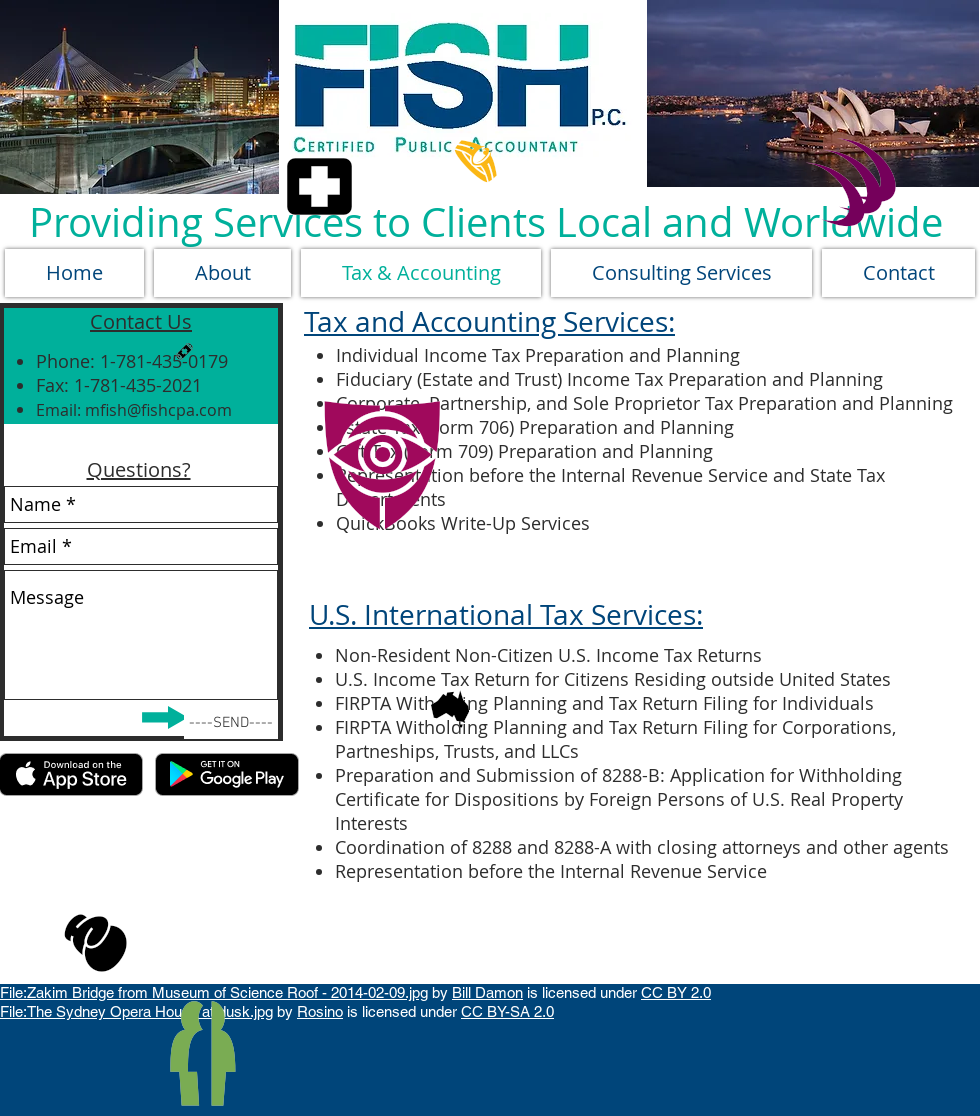 The image size is (980, 1116). I want to click on enable privacy protection mode, so click(382, 466).